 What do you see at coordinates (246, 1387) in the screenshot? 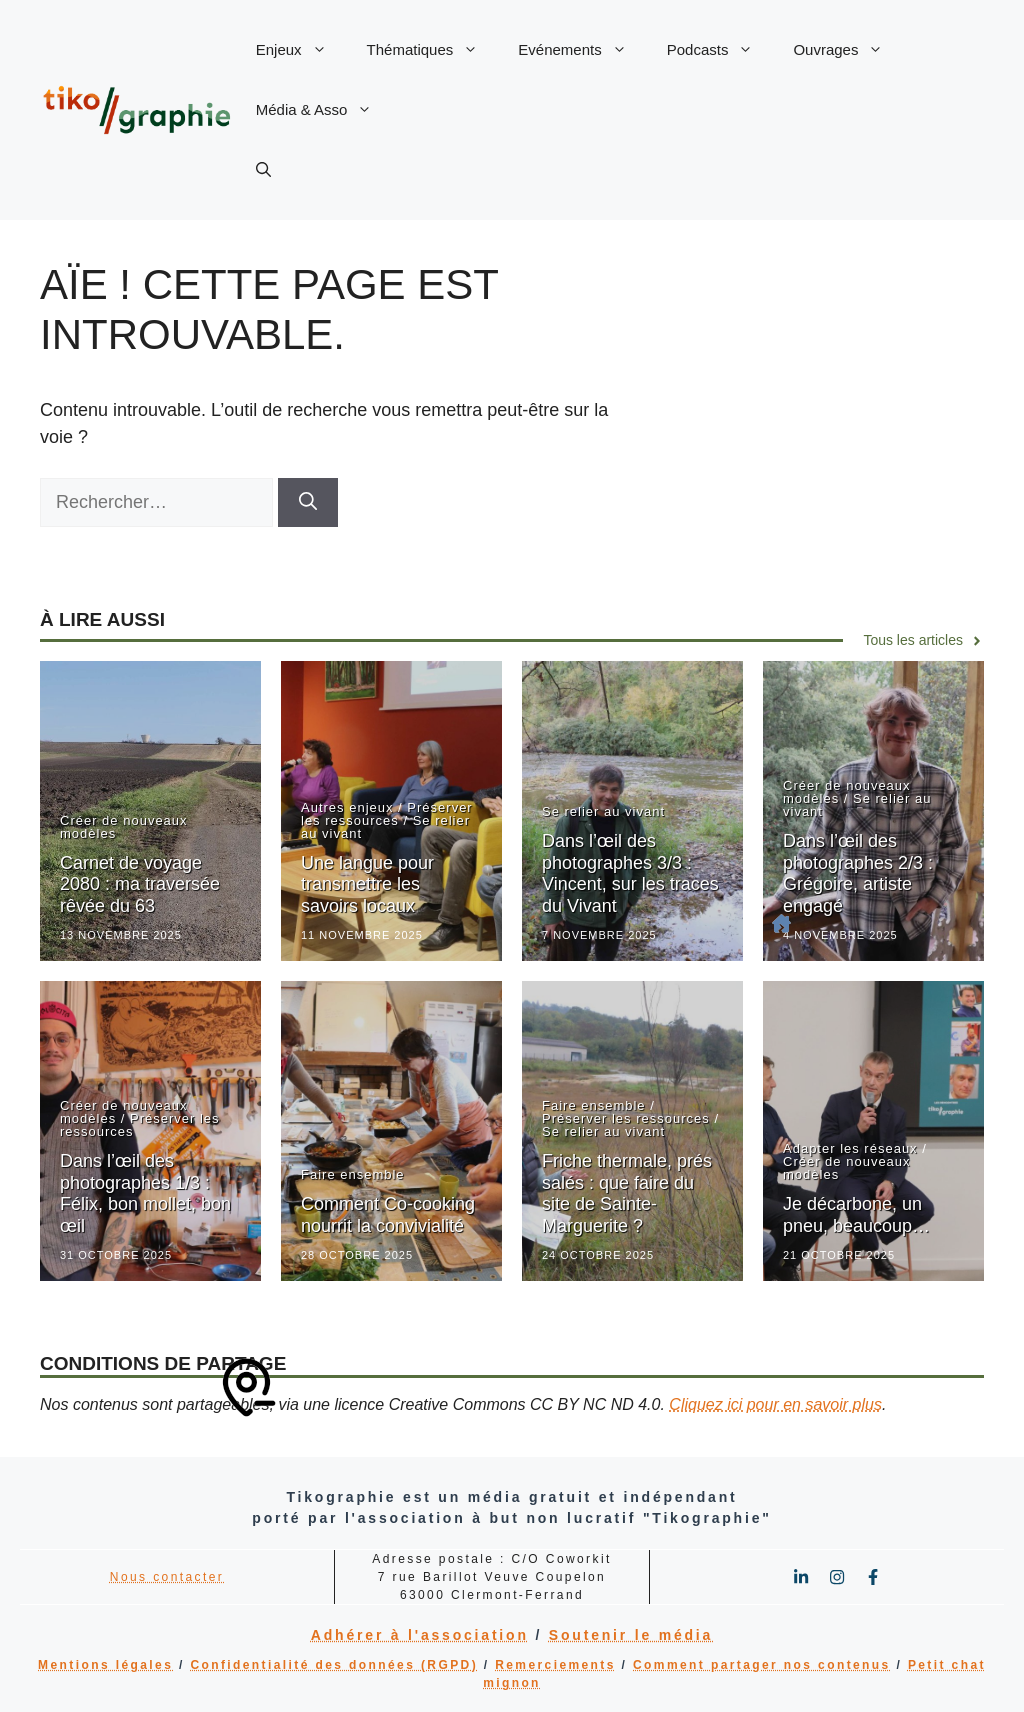
I see `remove a saved location` at bounding box center [246, 1387].